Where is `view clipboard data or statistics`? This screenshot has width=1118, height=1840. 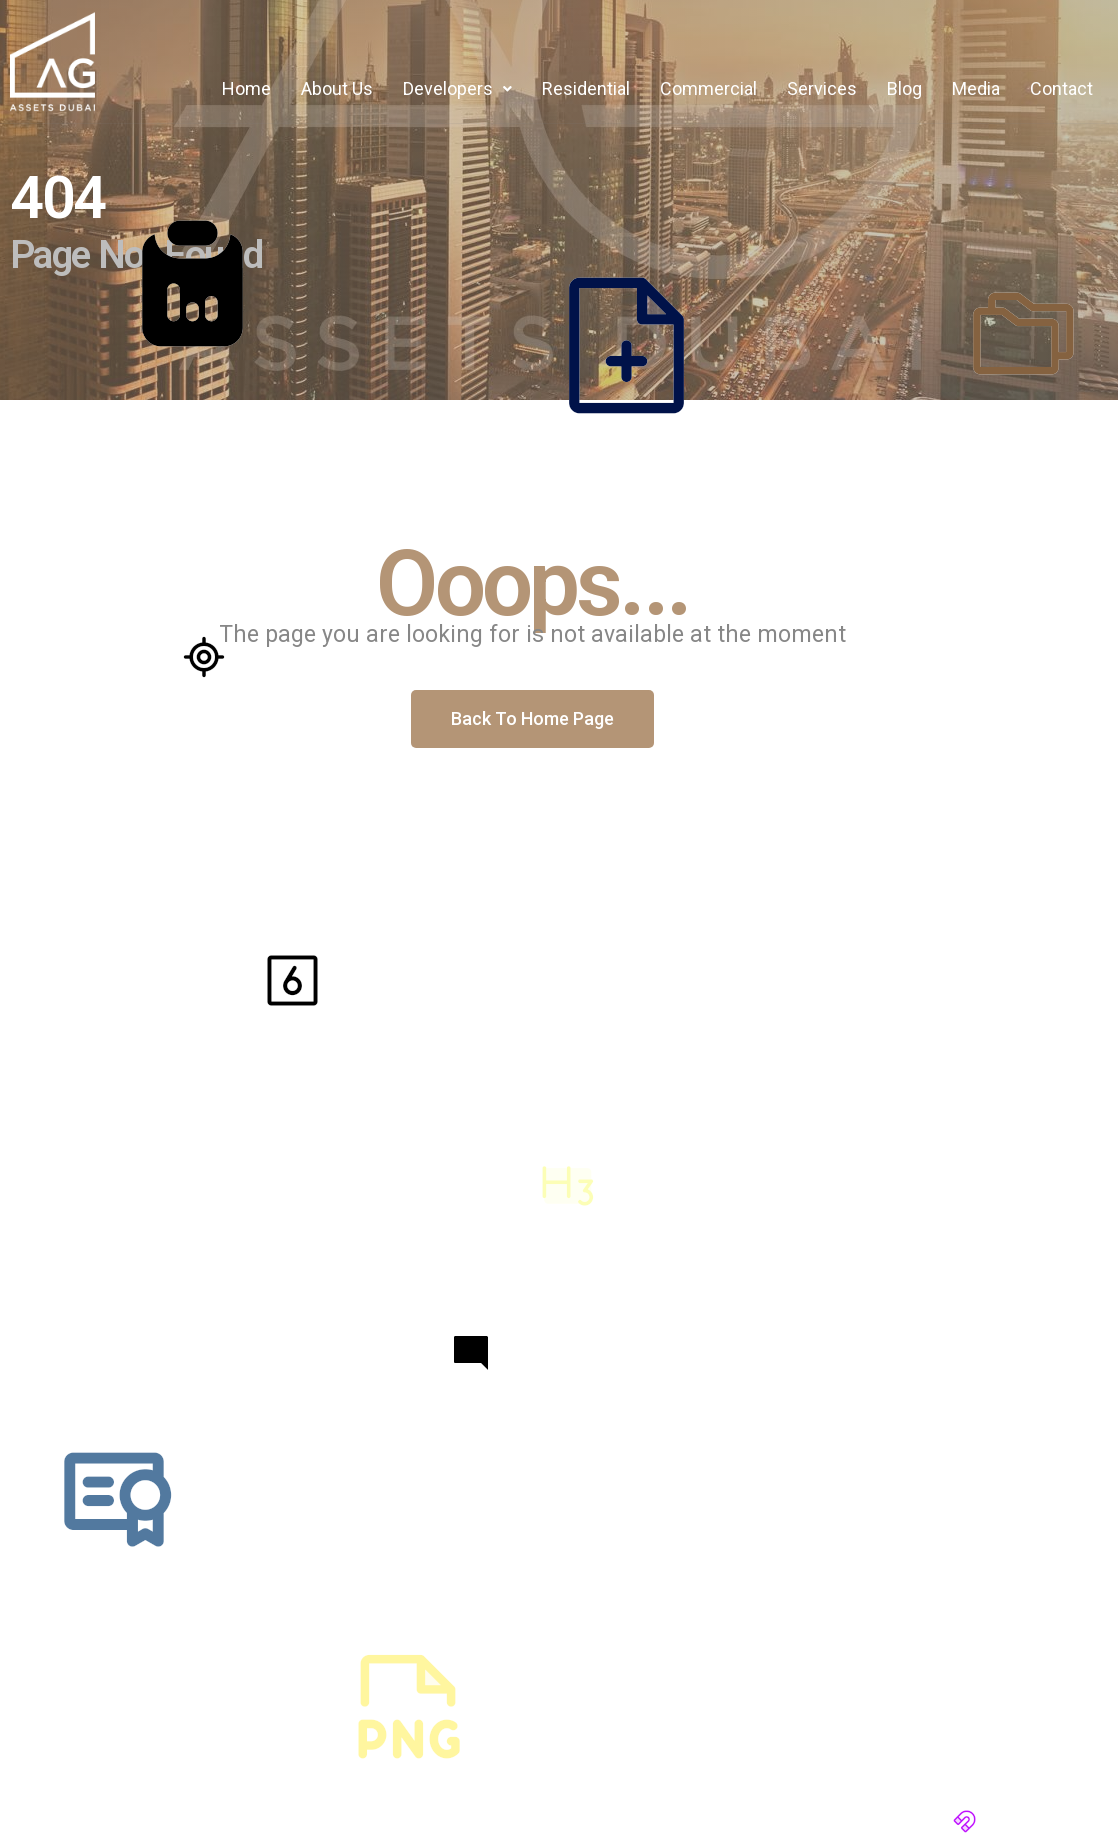 view clipboard data or statistics is located at coordinates (192, 283).